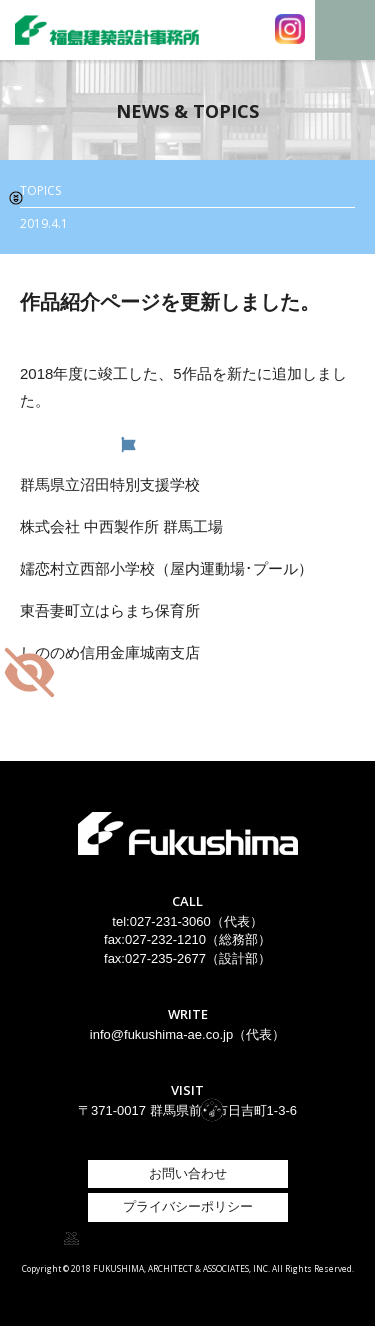 The width and height of the screenshot is (375, 1326). I want to click on hide password or sensitive content, so click(29, 672).